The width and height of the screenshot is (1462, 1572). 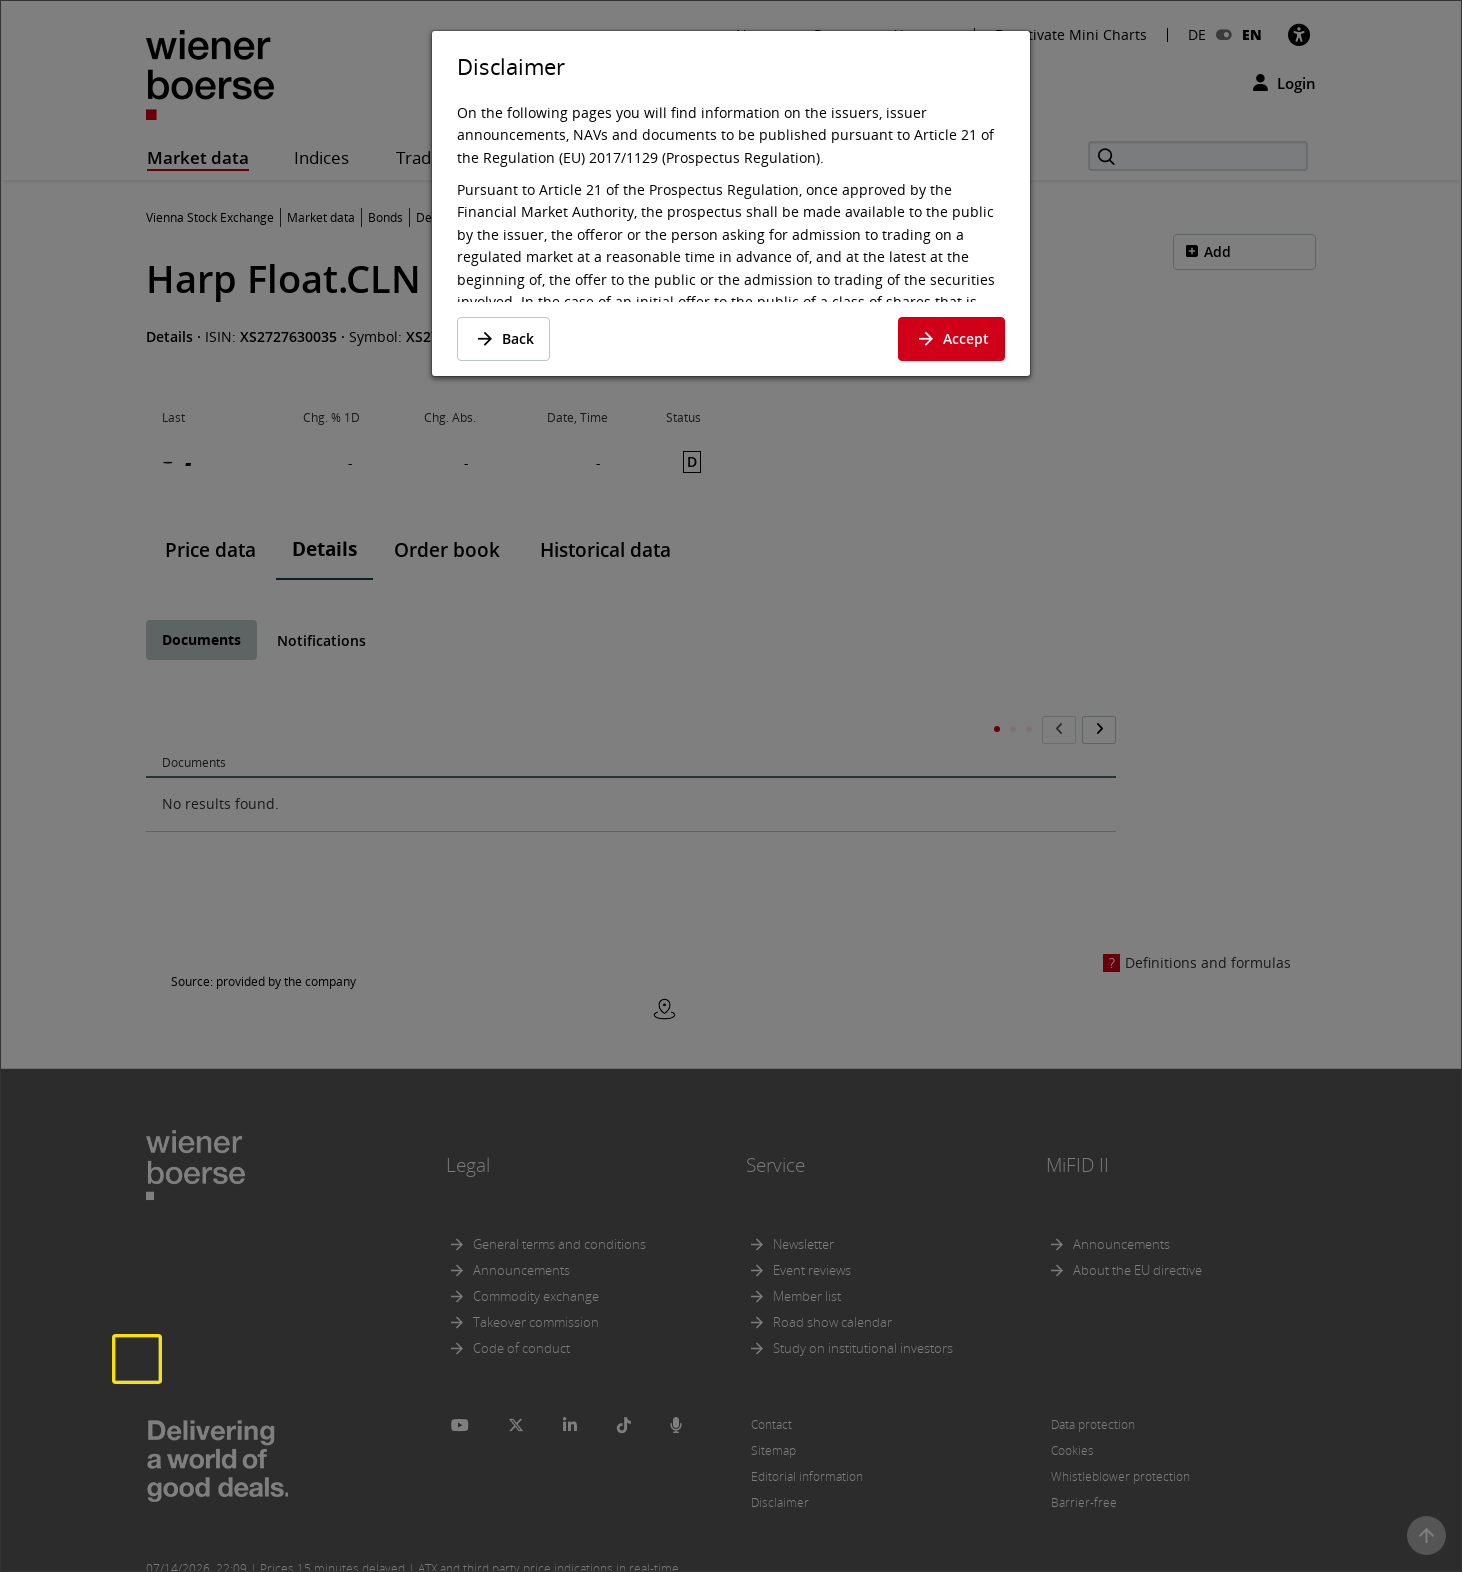 I want to click on view location area or region on map, so click(x=664, y=1009).